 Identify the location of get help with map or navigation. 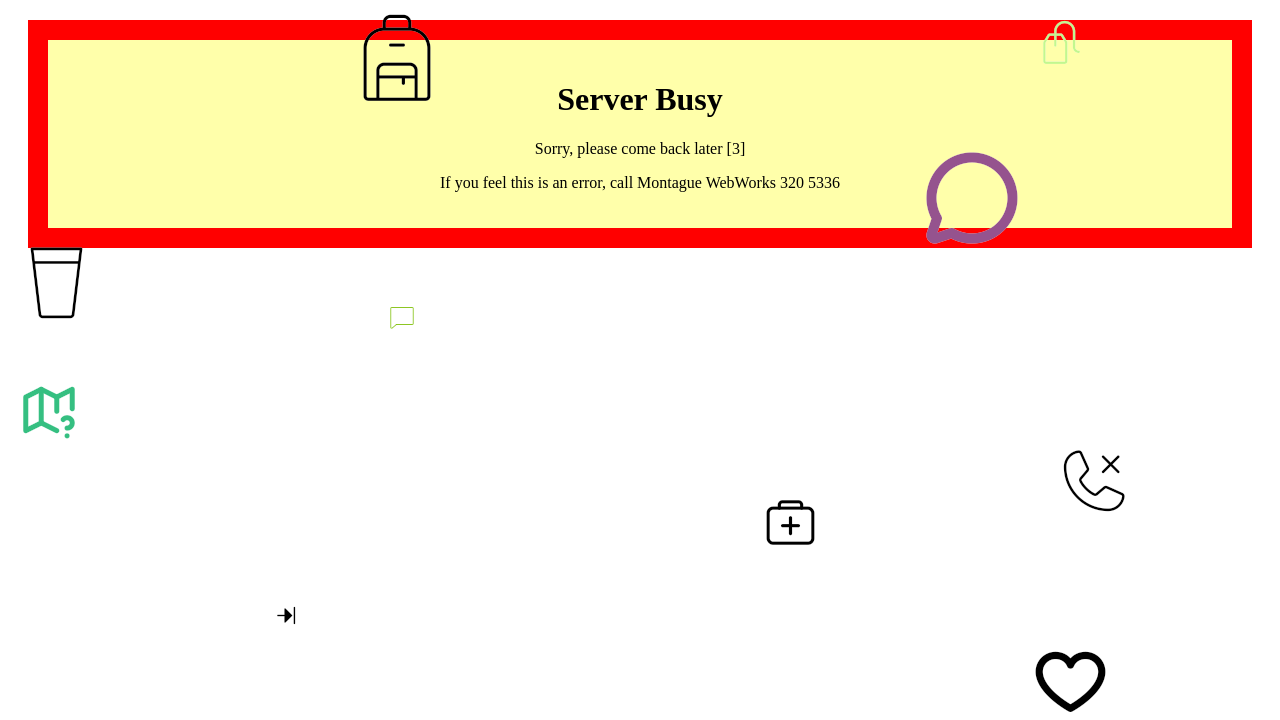
(49, 410).